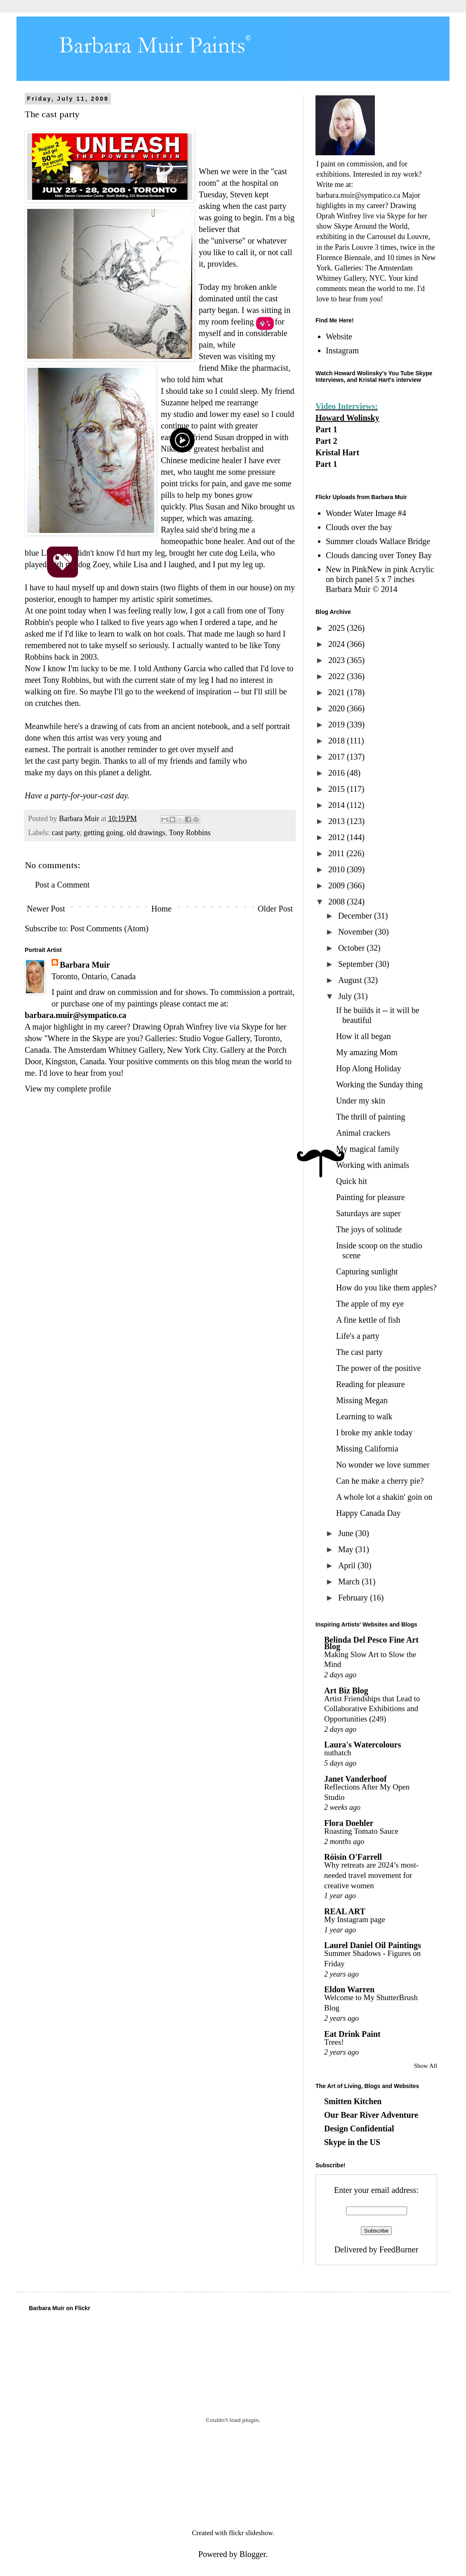  I want to click on visit payhip website or storefront, so click(62, 562).